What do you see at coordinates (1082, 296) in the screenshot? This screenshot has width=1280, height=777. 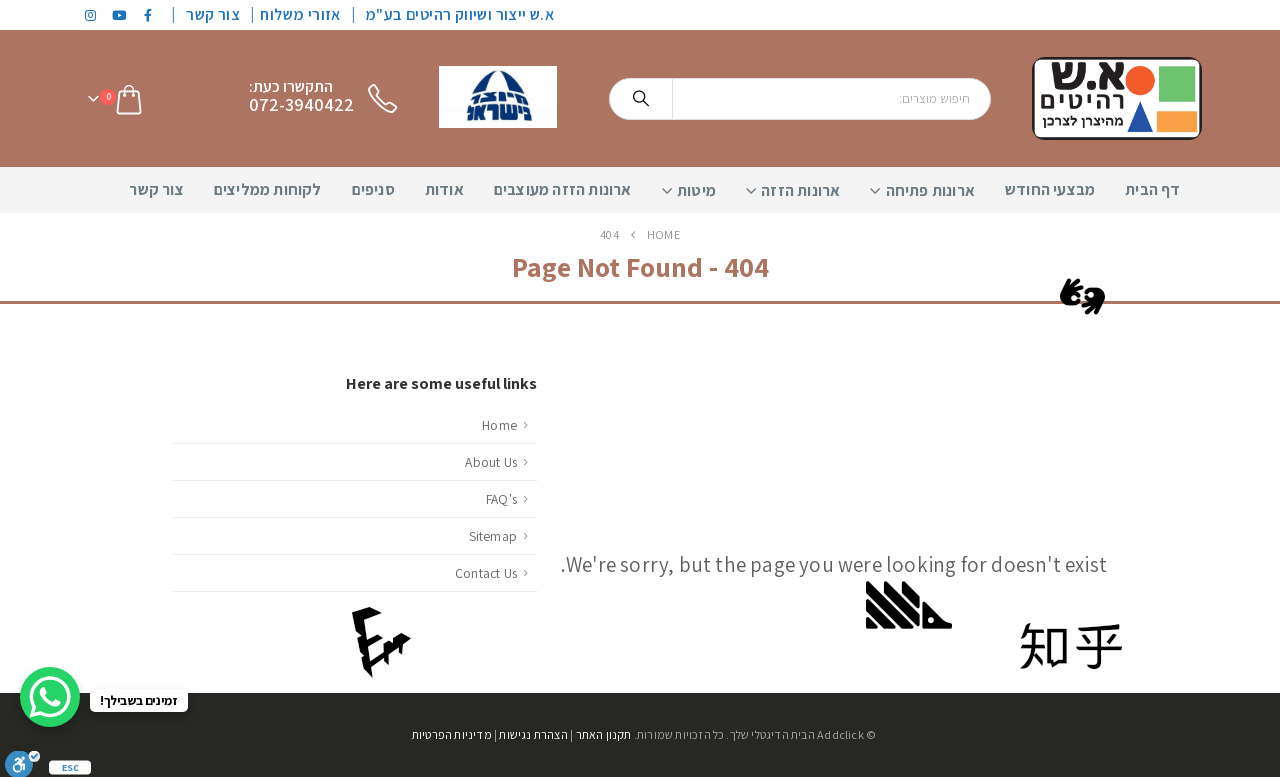 I see `enable ASL interpretation services` at bounding box center [1082, 296].